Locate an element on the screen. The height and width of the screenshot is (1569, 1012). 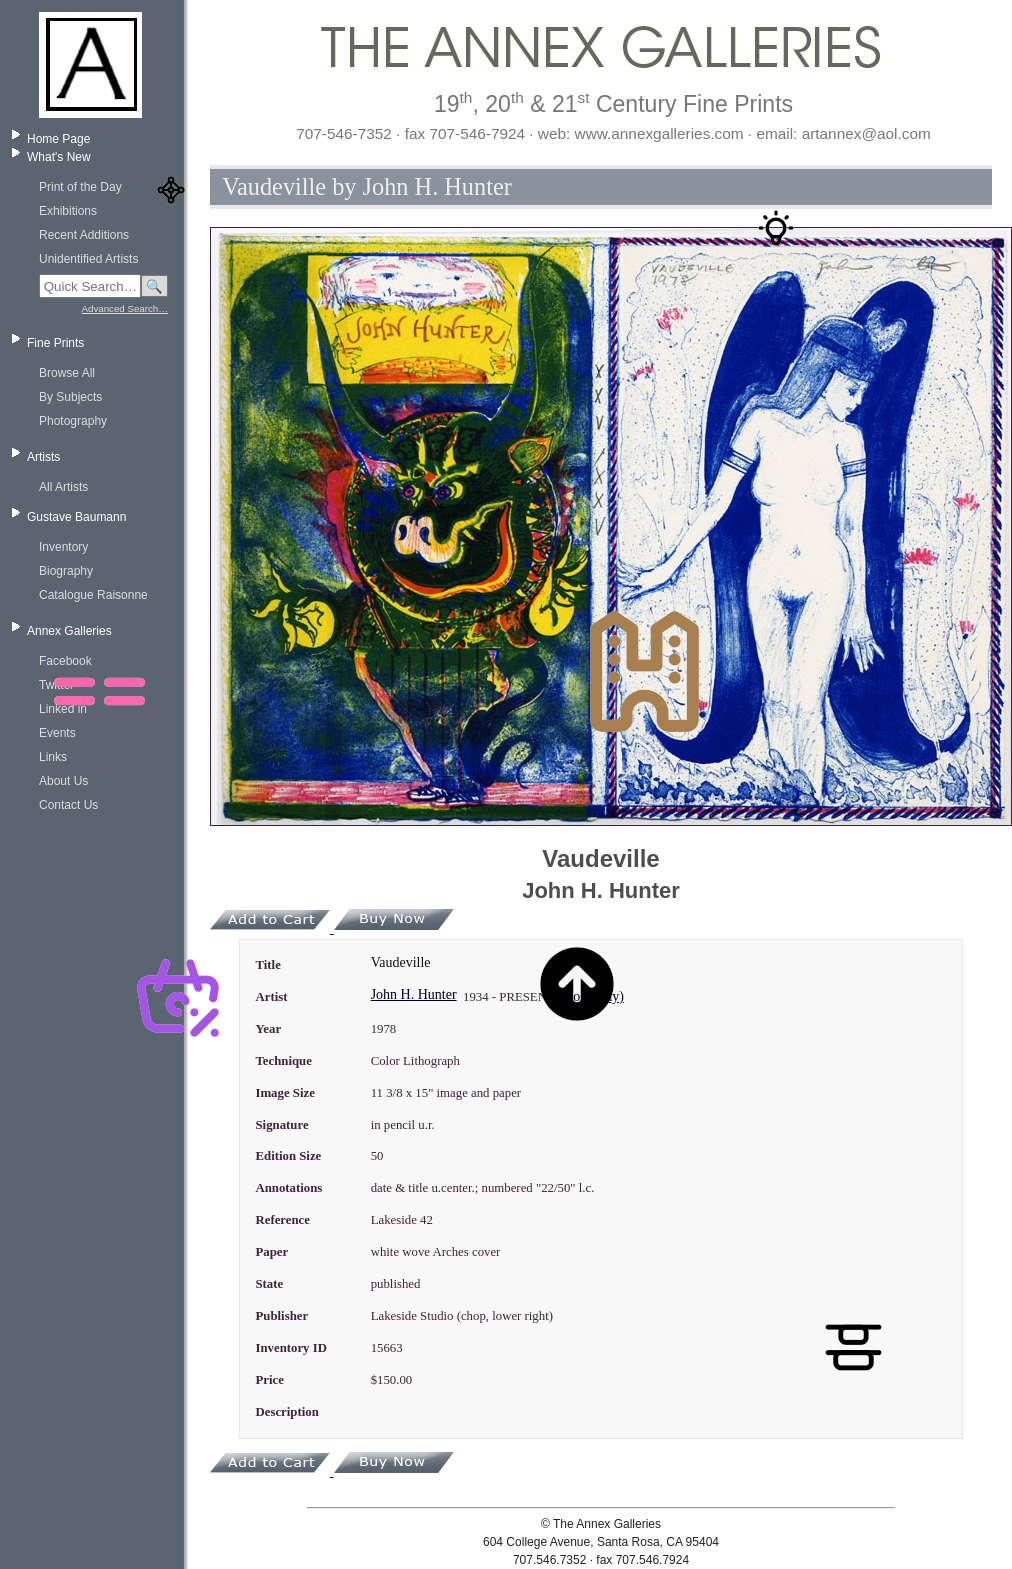
upload a file or content is located at coordinates (577, 984).